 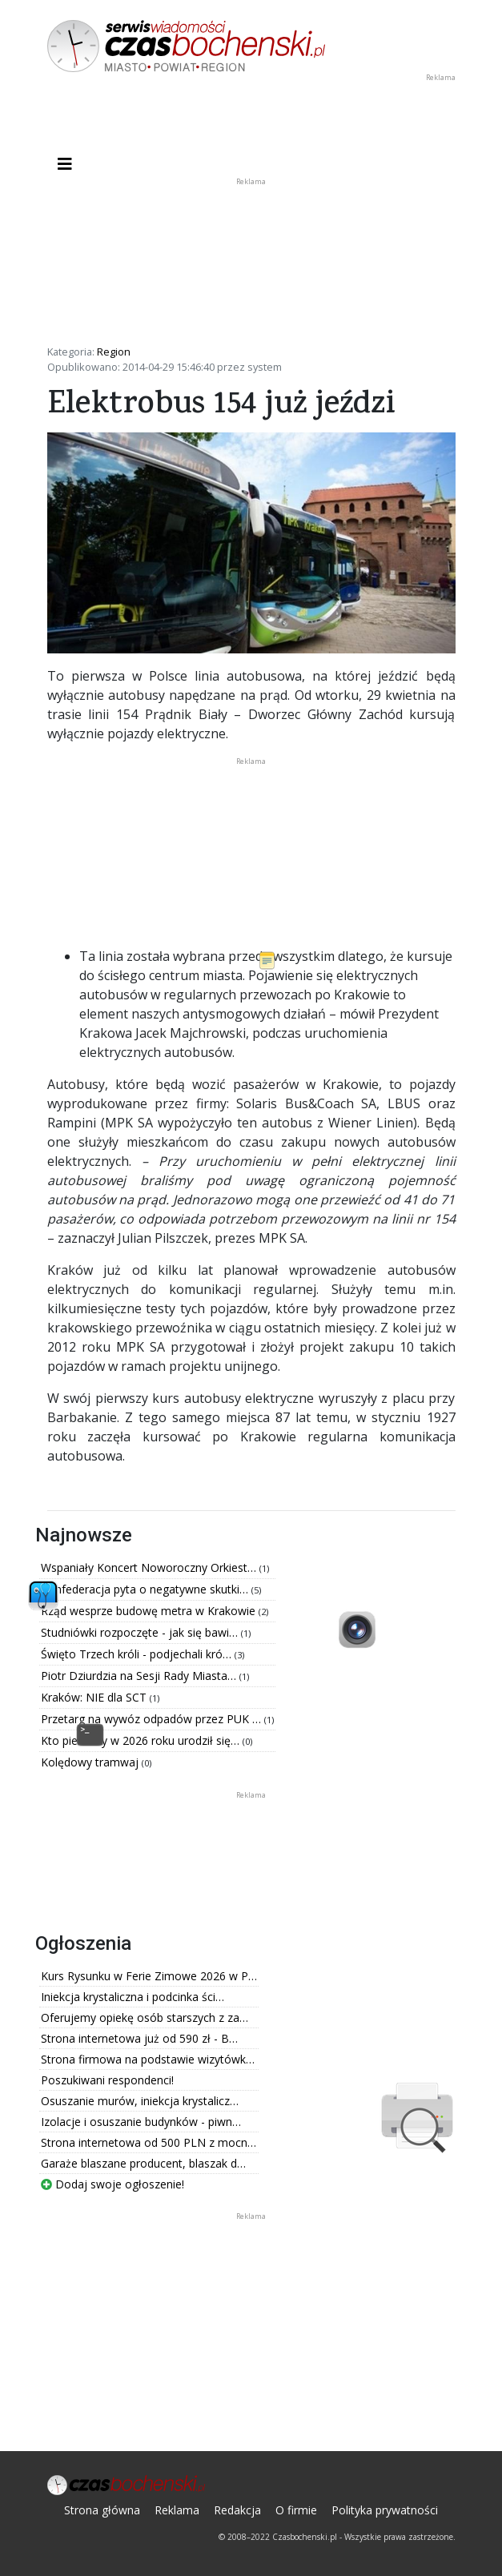 I want to click on open the terminal application, so click(x=90, y=1734).